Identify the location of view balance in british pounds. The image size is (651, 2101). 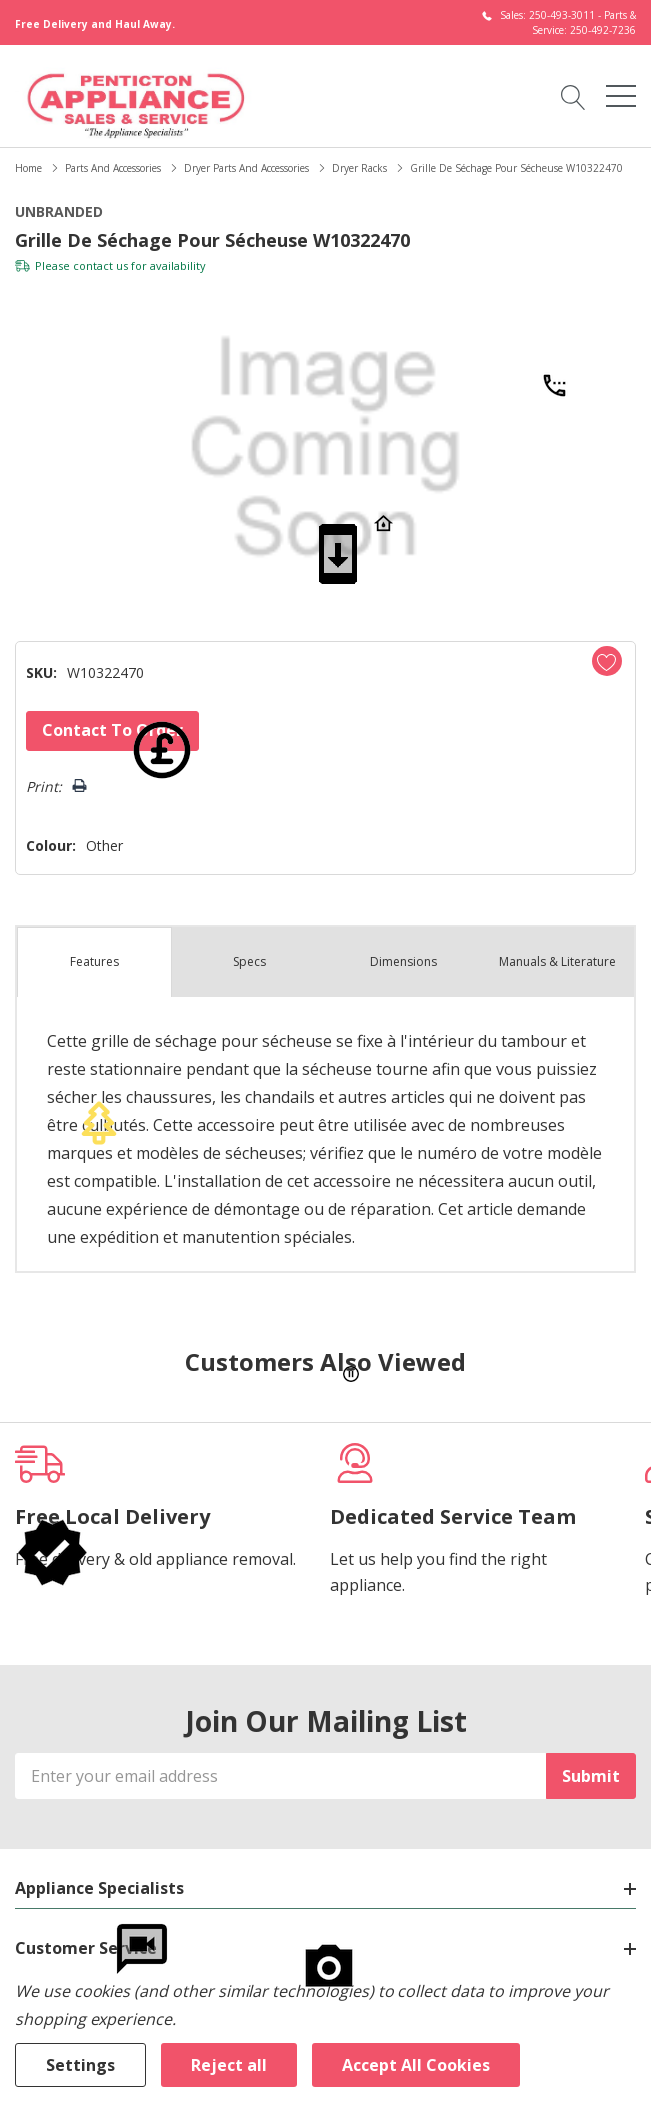
(162, 750).